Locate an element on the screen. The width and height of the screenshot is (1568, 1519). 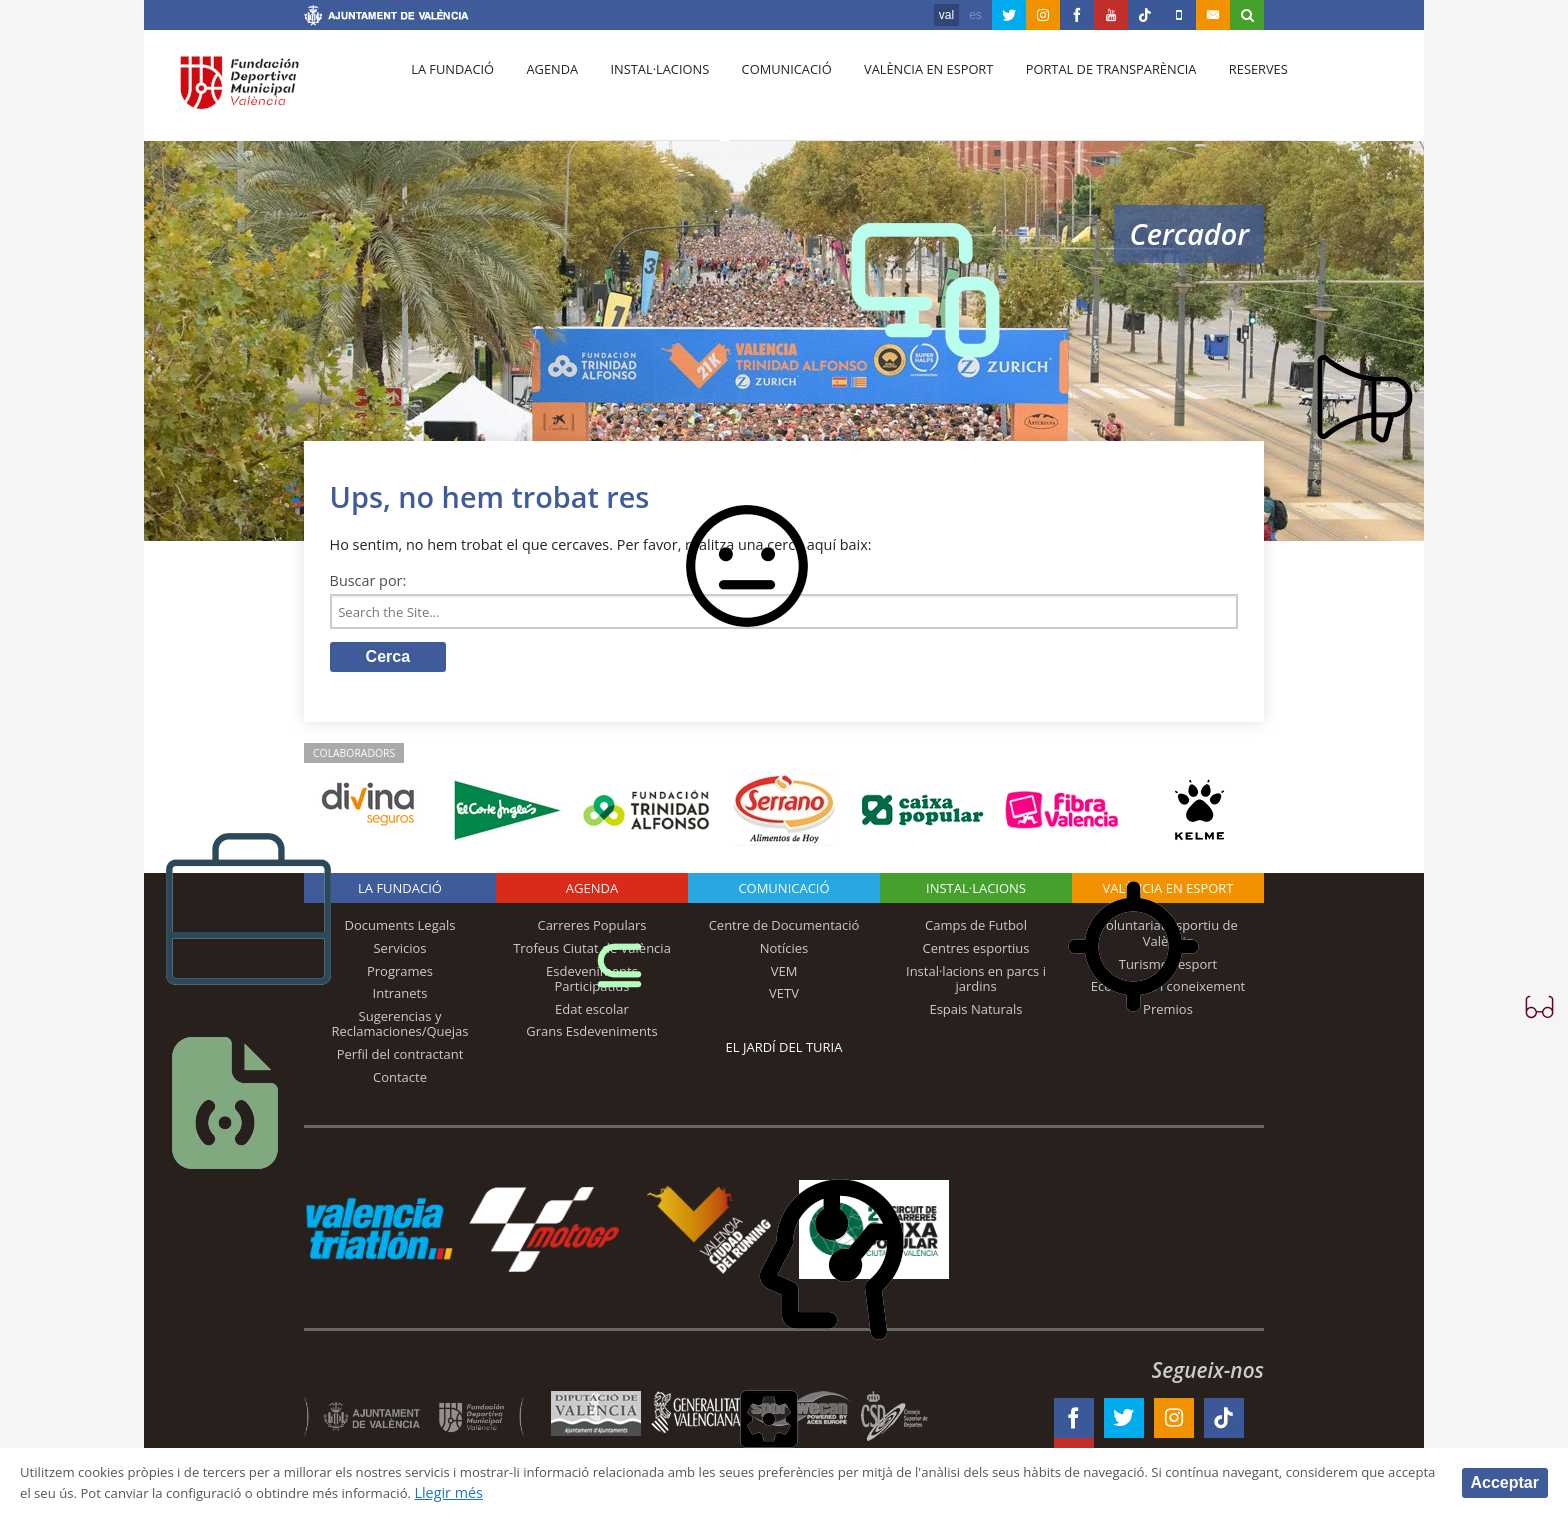
access audio or media file is located at coordinates (225, 1103).